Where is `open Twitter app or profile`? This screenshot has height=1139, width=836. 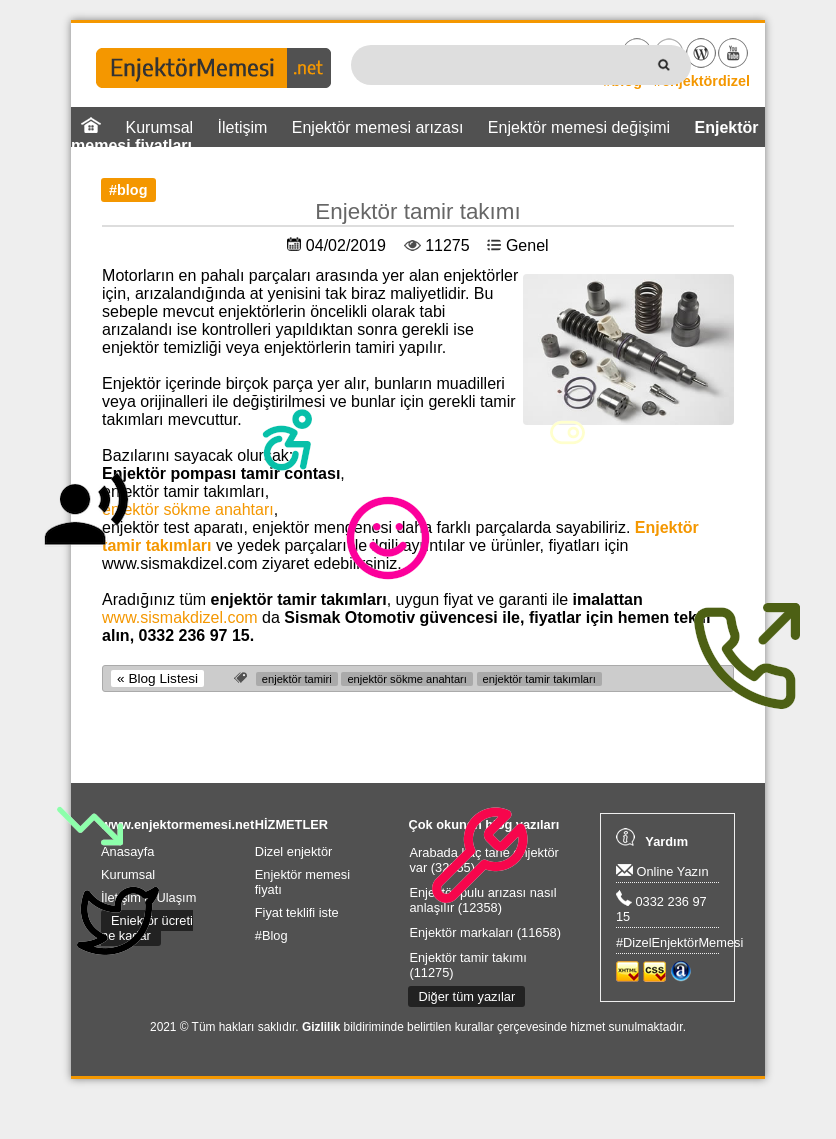
open Twitter app or profile is located at coordinates (118, 921).